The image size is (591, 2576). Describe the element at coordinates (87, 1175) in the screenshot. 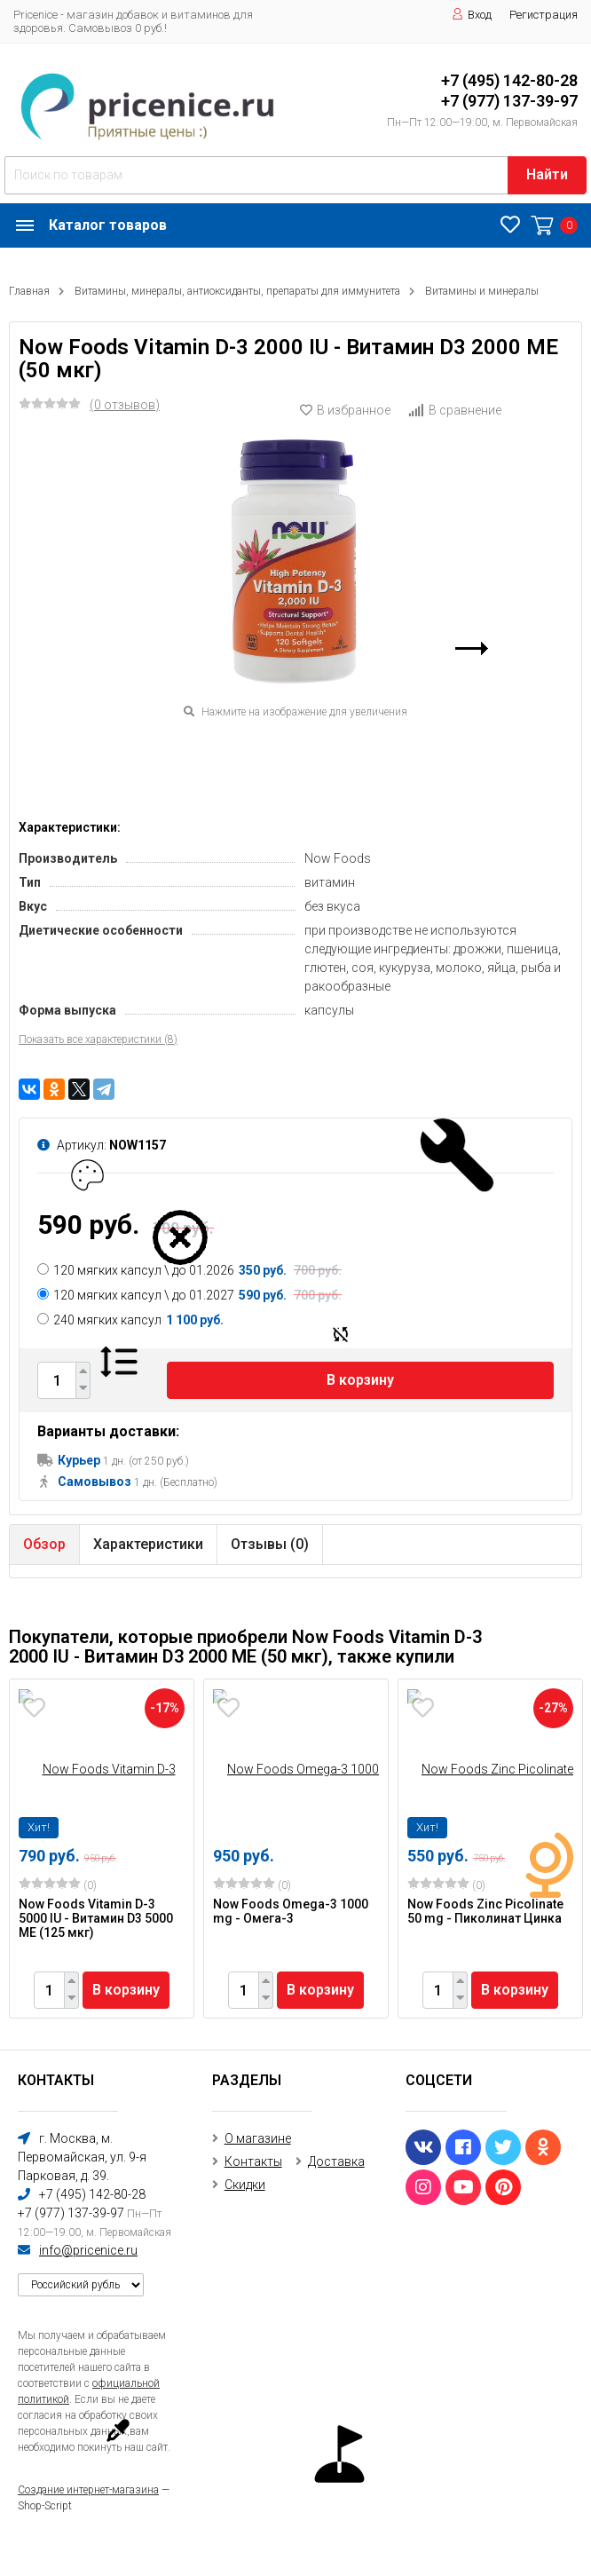

I see `access color or theme settings` at that location.